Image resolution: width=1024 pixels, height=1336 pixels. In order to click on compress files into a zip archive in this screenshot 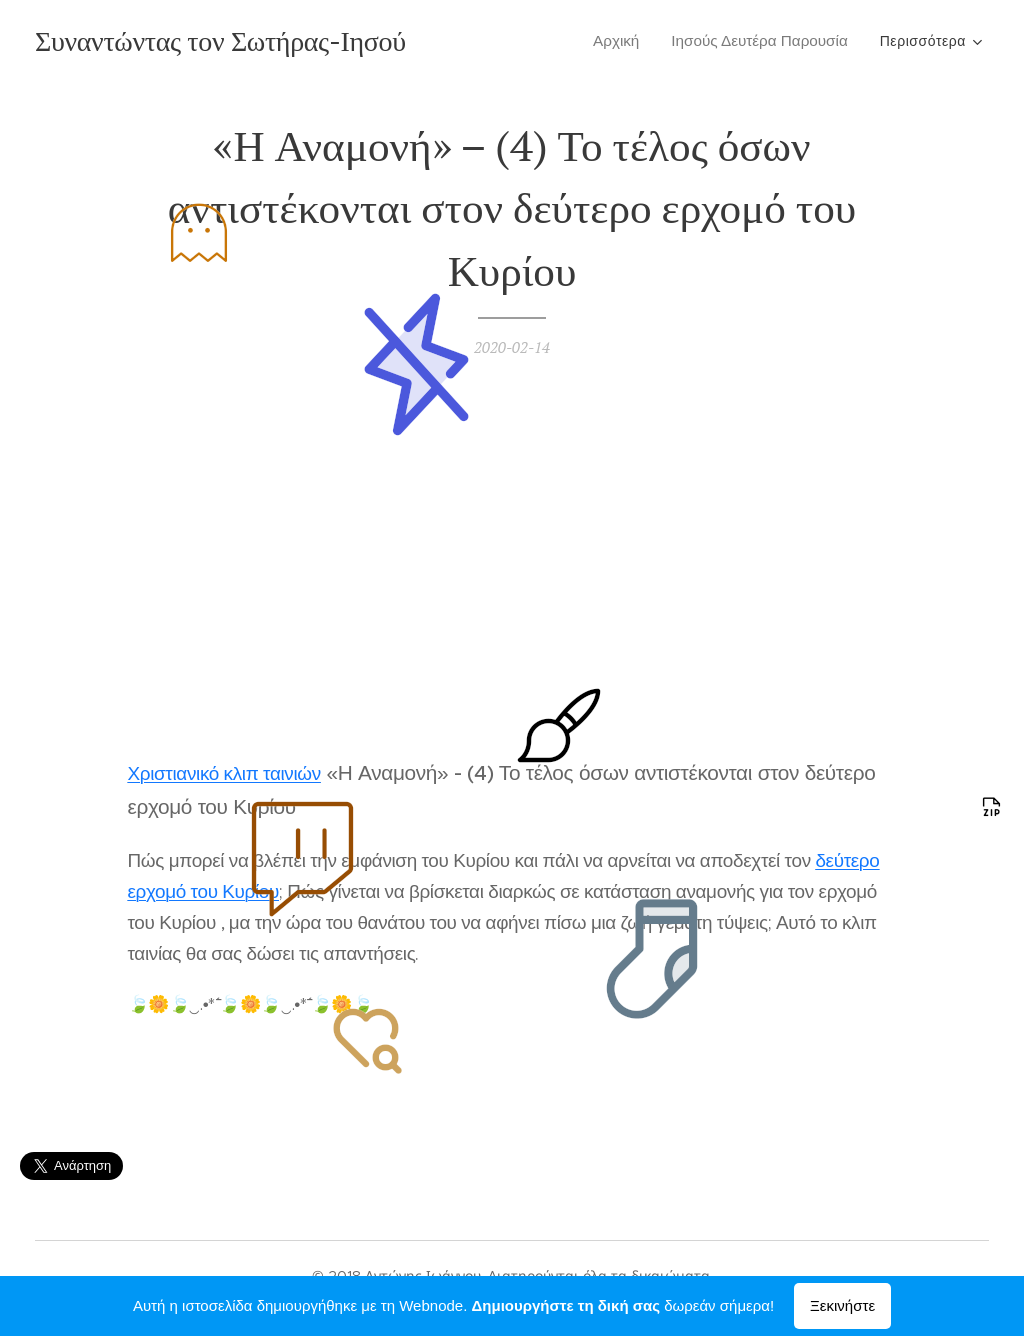, I will do `click(991, 807)`.